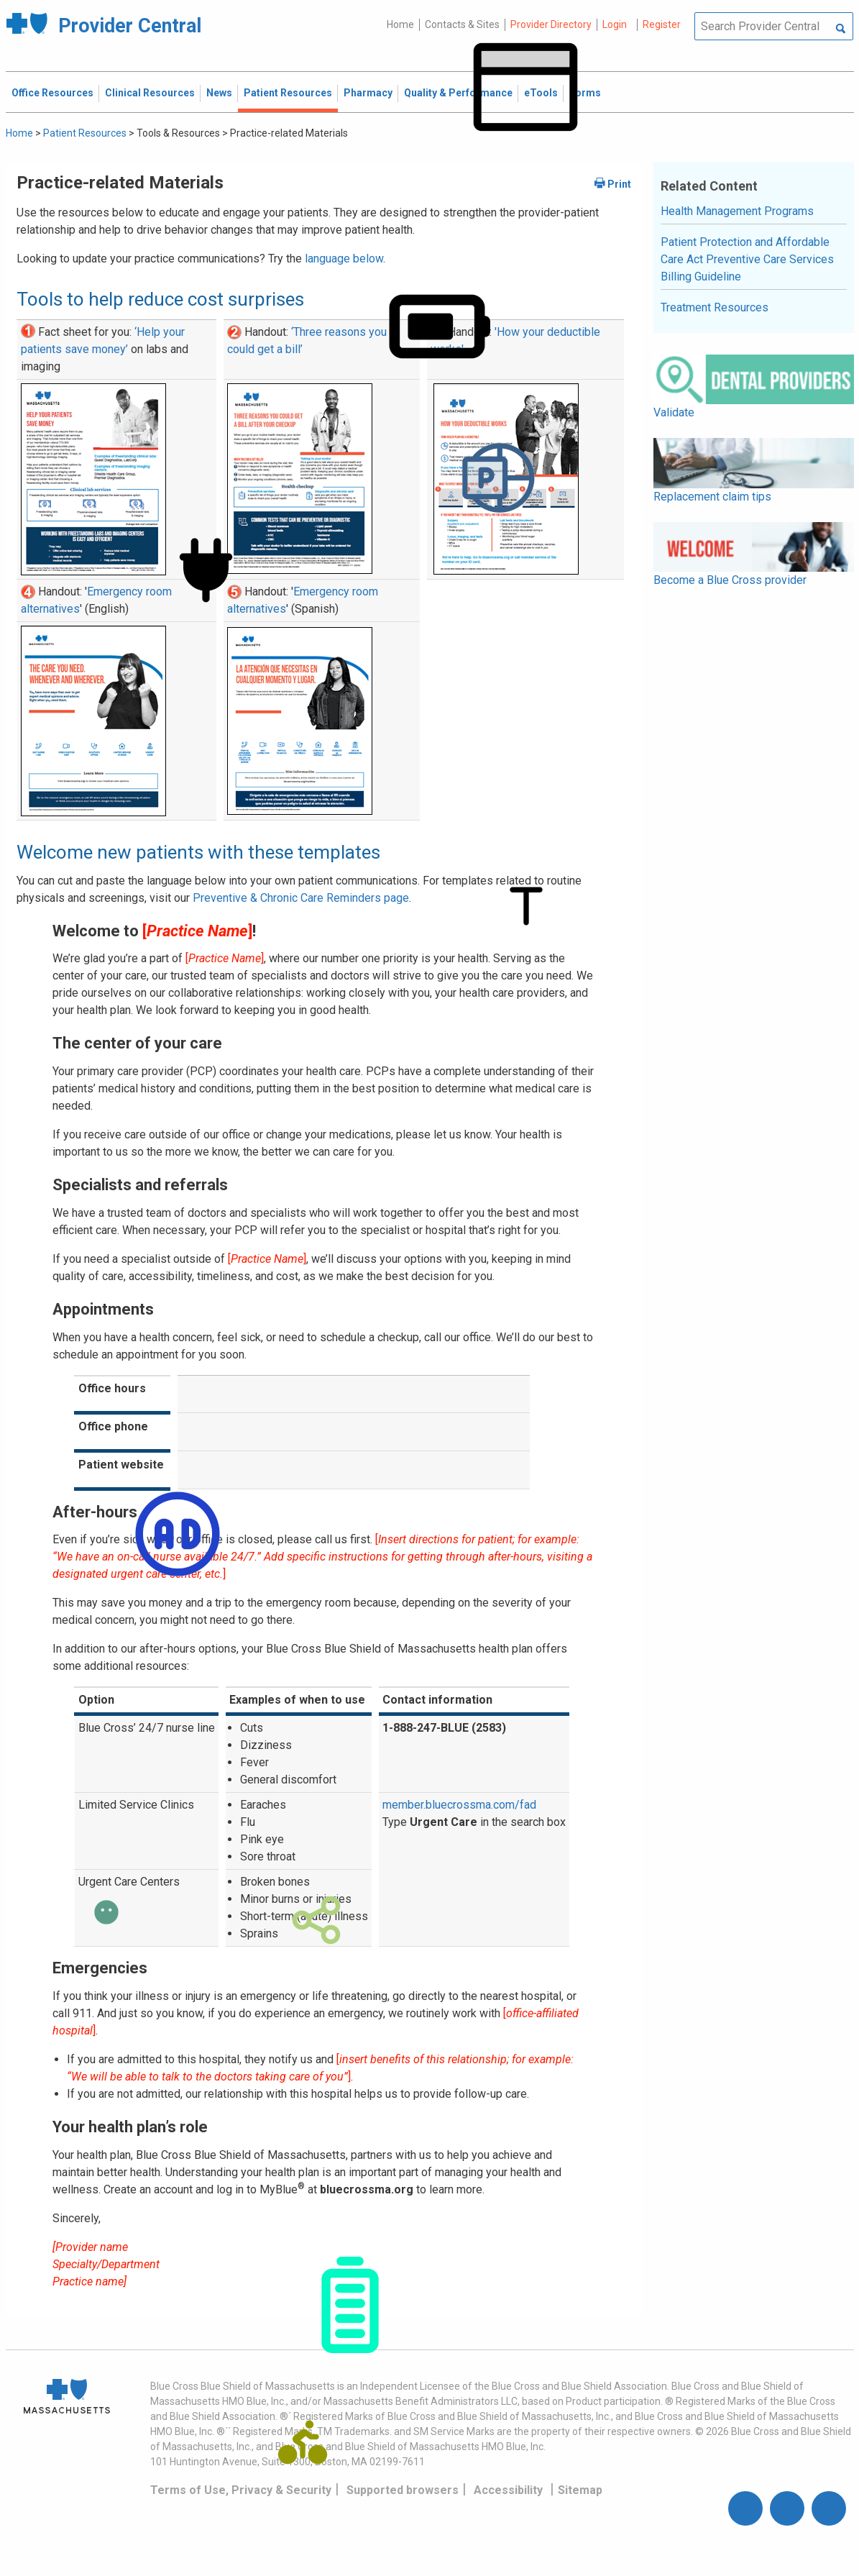  What do you see at coordinates (106, 1912) in the screenshot?
I see `indicates a neutral or no-opinion response` at bounding box center [106, 1912].